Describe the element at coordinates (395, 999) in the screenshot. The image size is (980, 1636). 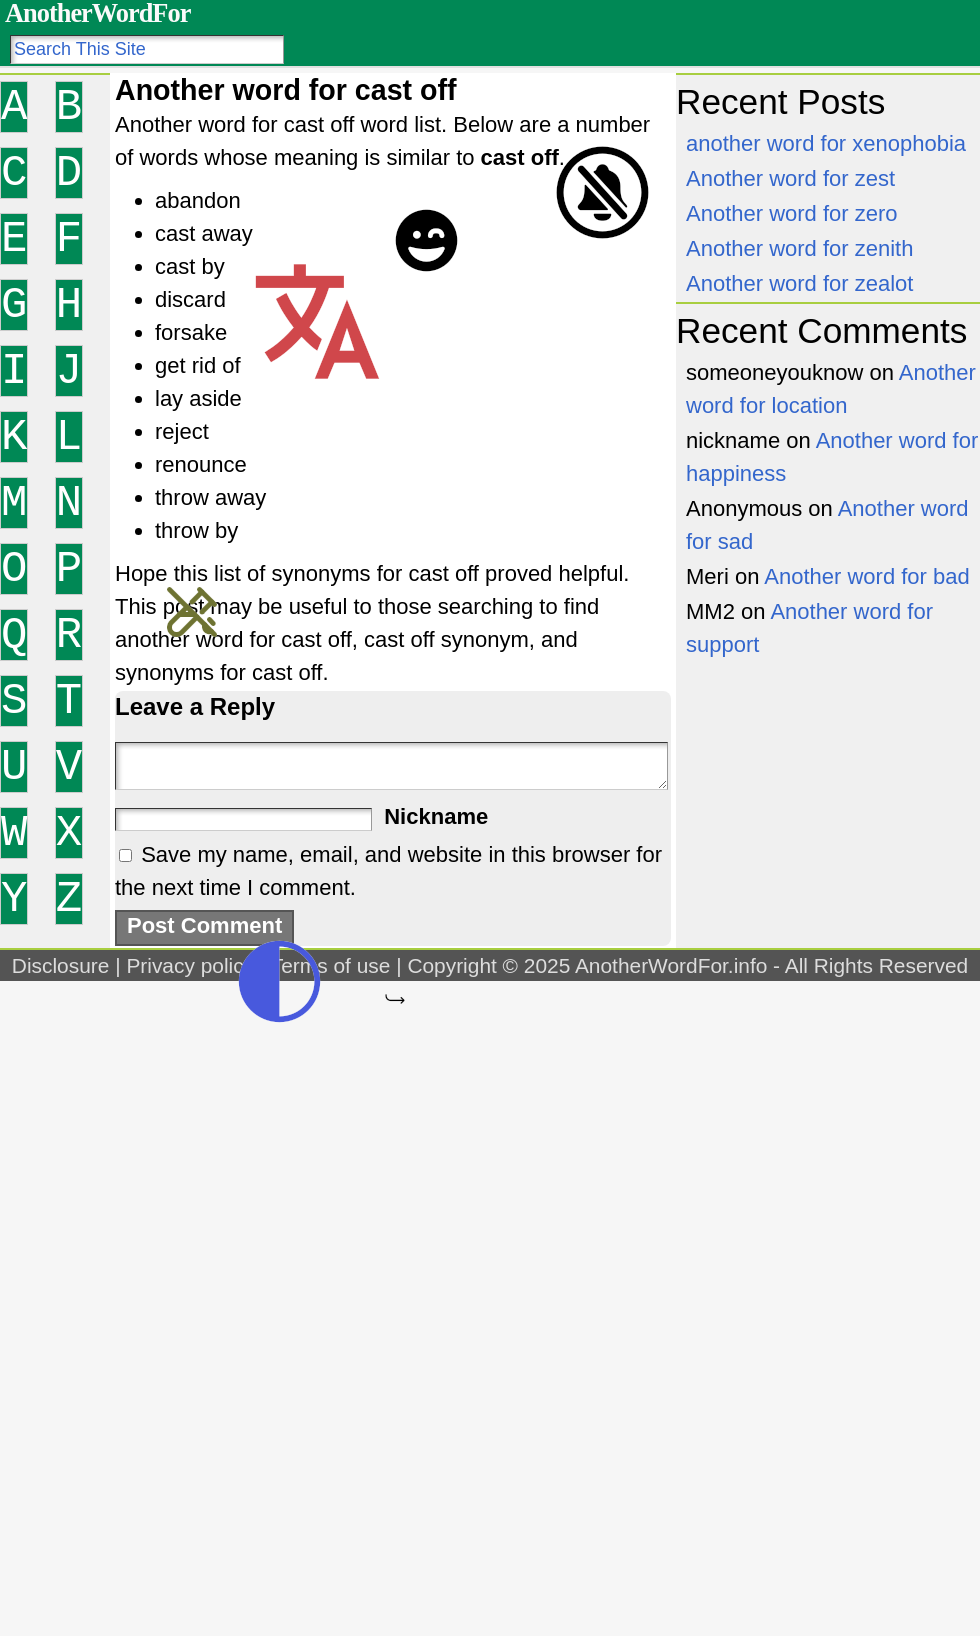
I see `forward or redirect a message` at that location.